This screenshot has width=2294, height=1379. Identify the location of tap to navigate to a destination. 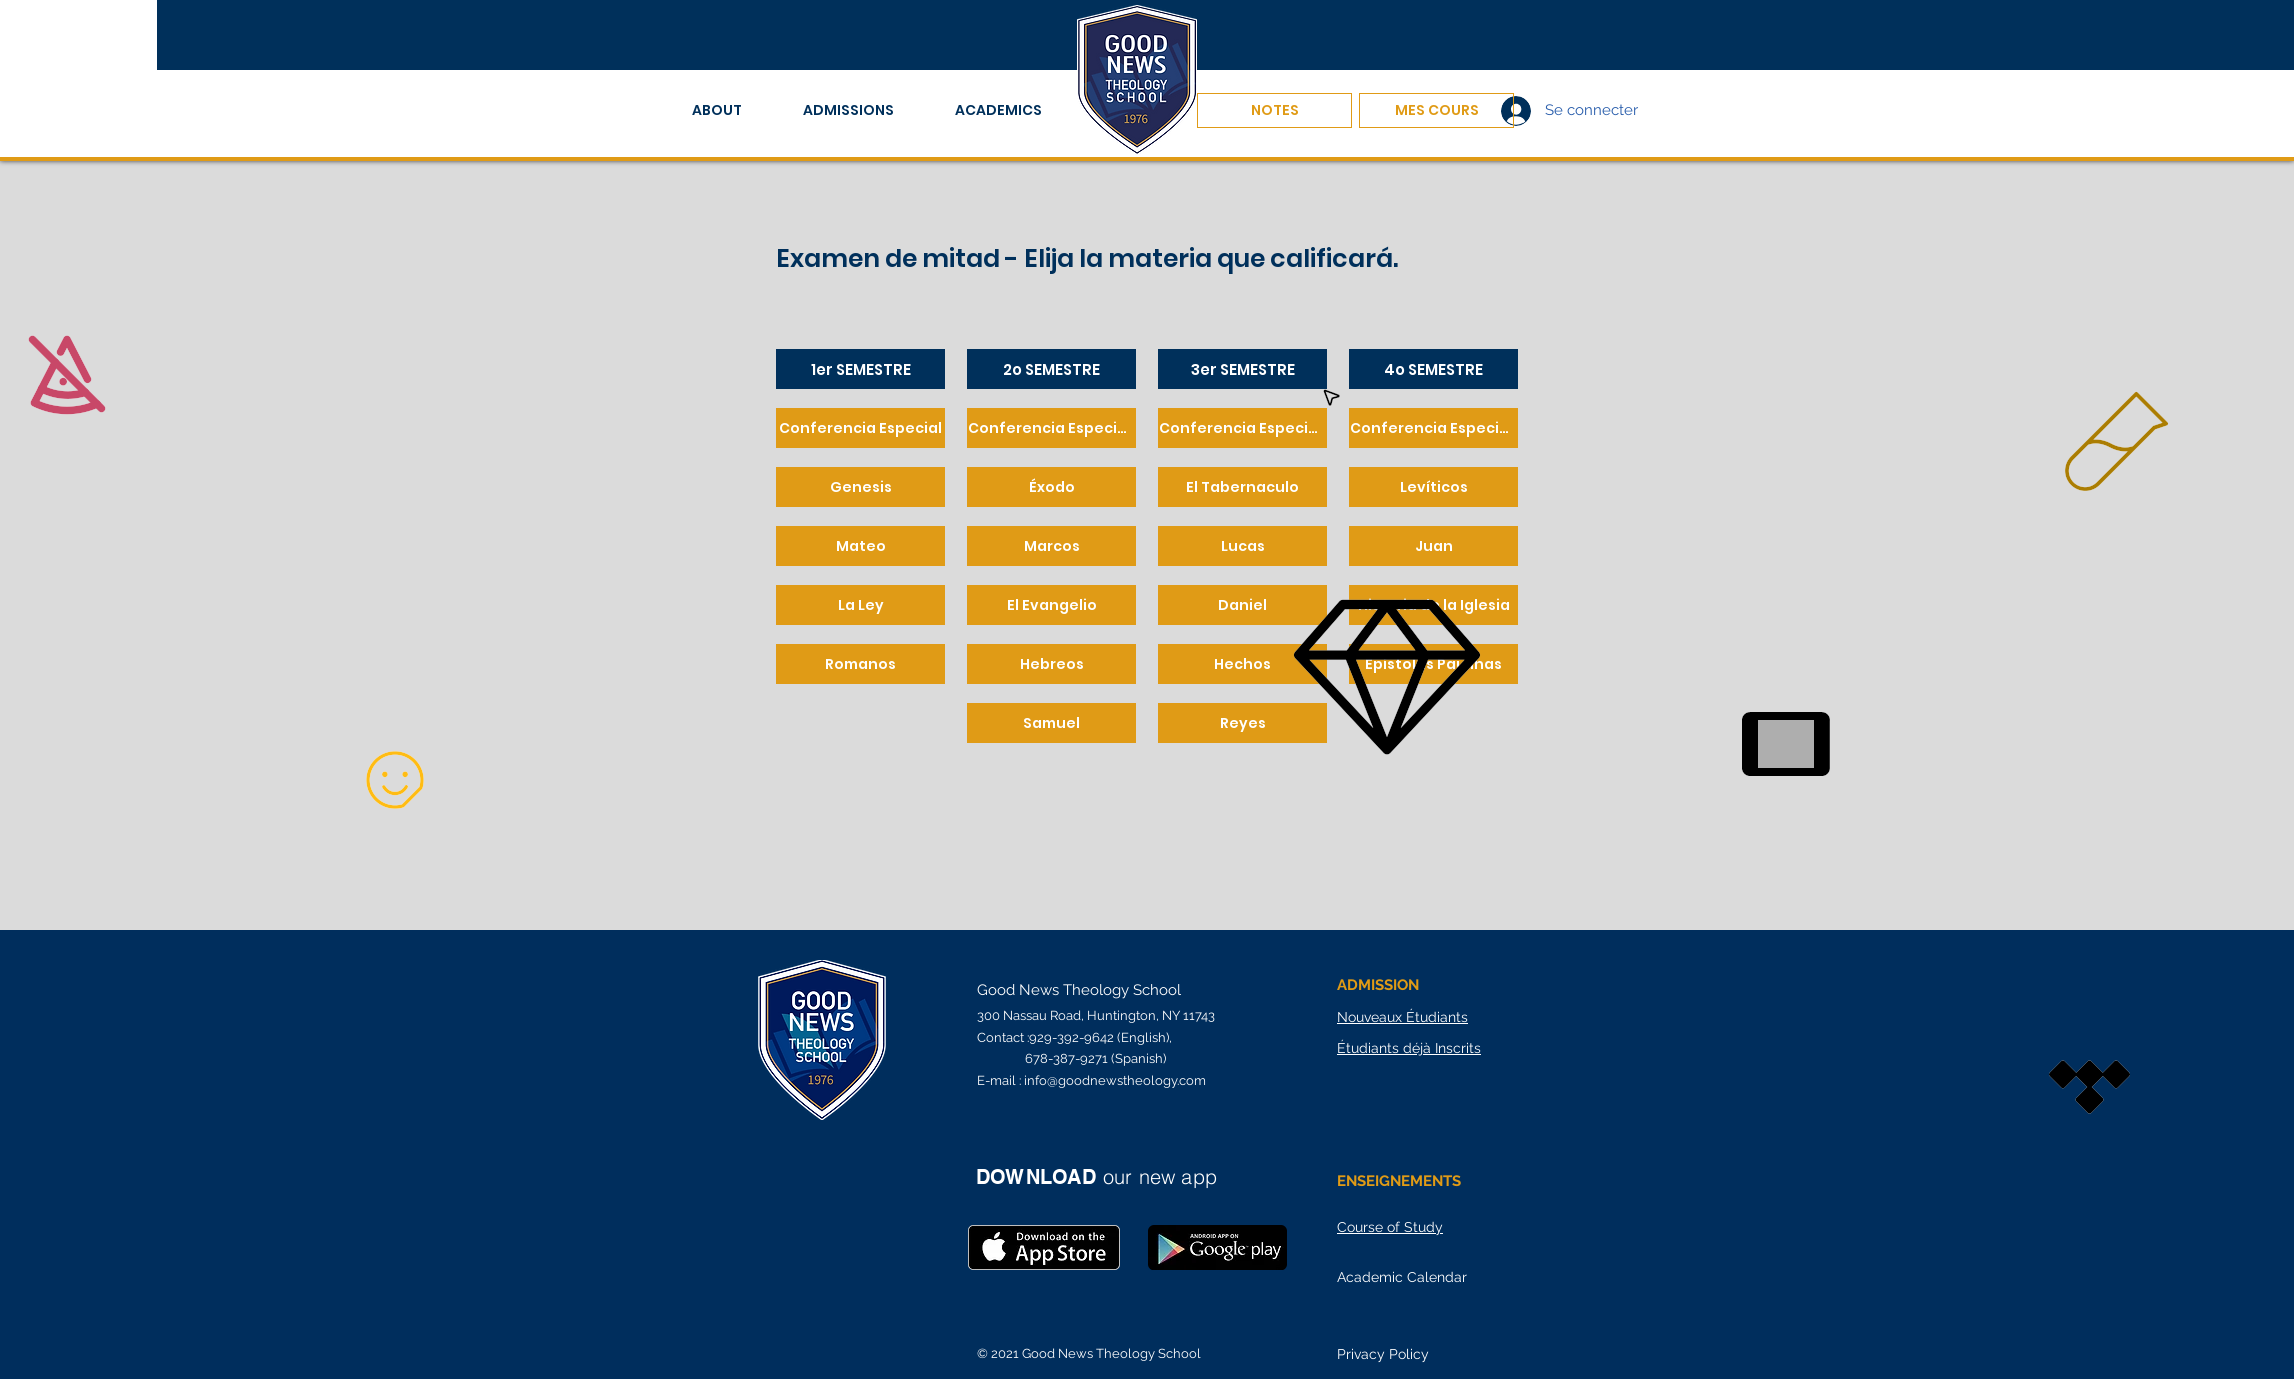
(1330, 396).